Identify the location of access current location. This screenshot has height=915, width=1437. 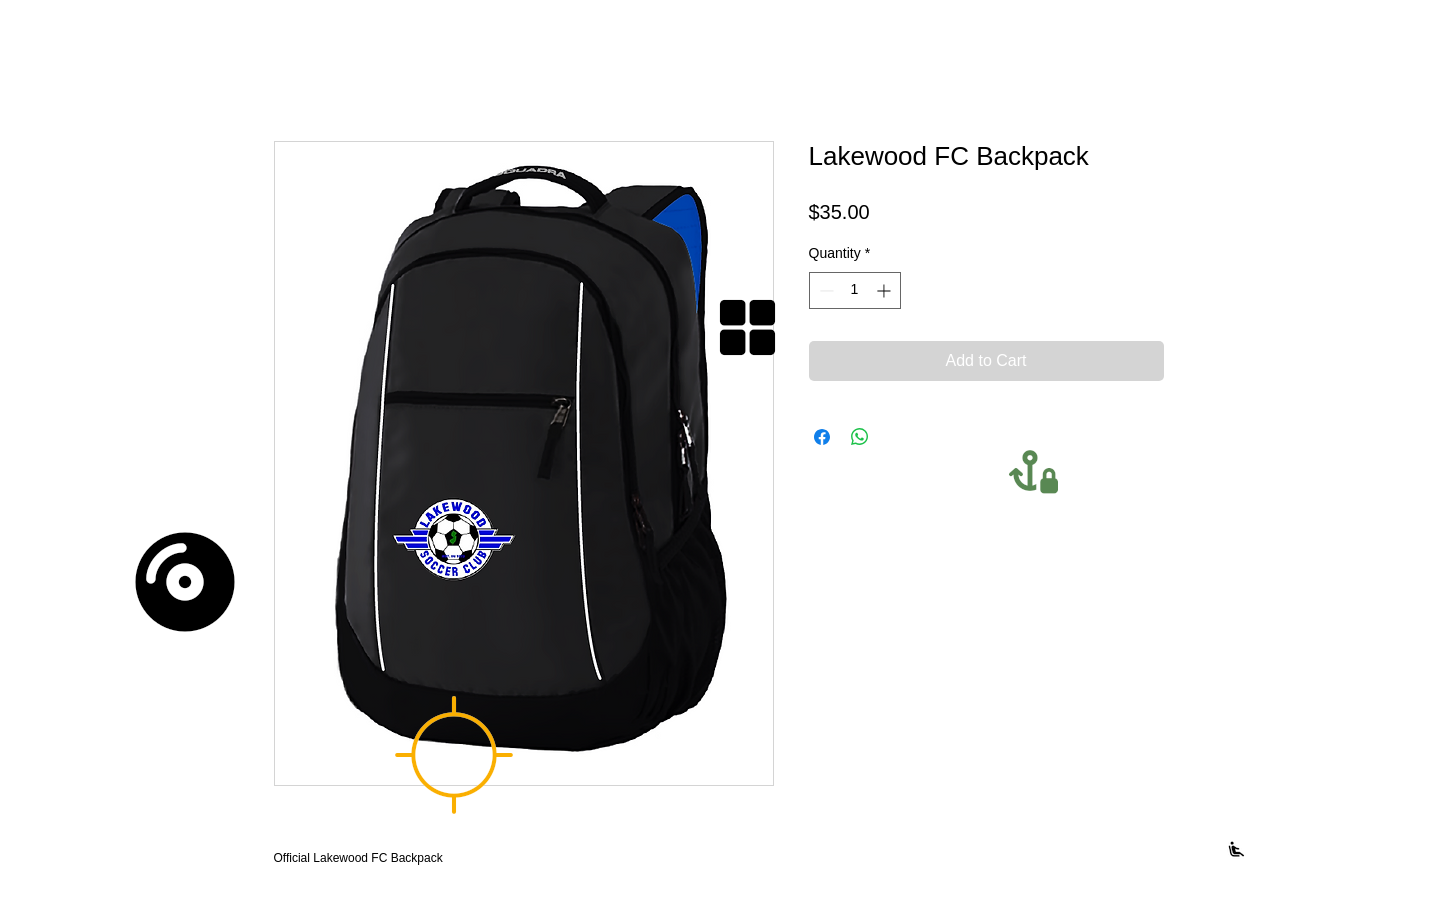
(454, 755).